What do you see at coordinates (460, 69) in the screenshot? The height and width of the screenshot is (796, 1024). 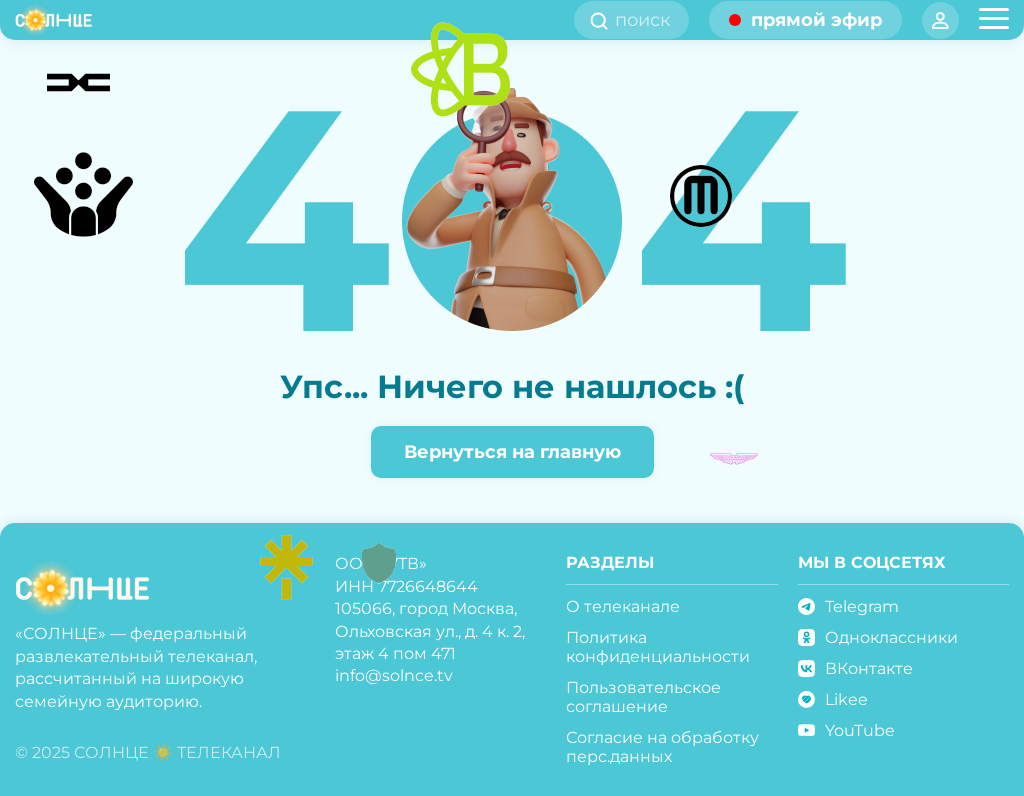 I see `react-bootstrap framework logo` at bounding box center [460, 69].